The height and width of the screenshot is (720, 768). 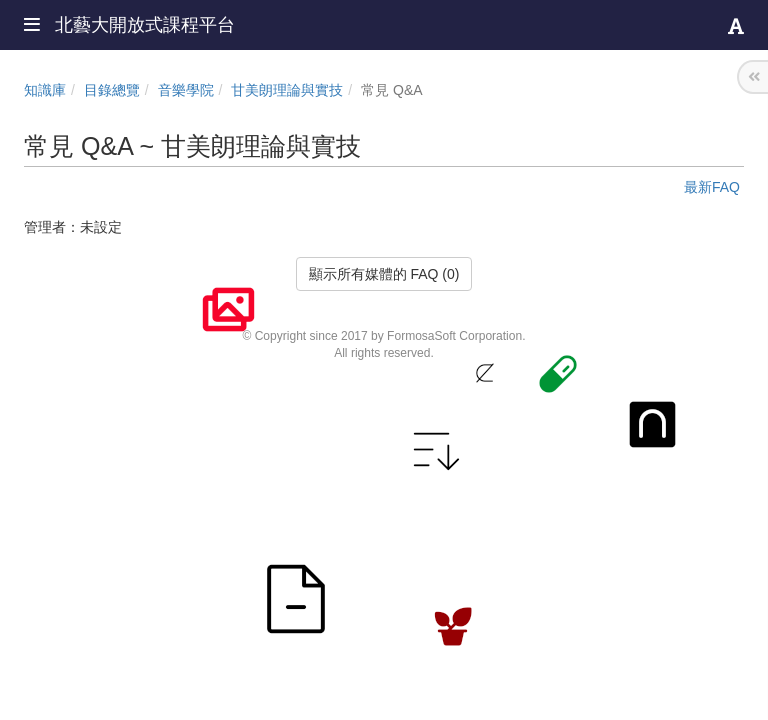 What do you see at coordinates (652, 424) in the screenshot?
I see `represents a set intersection or overlap operation` at bounding box center [652, 424].